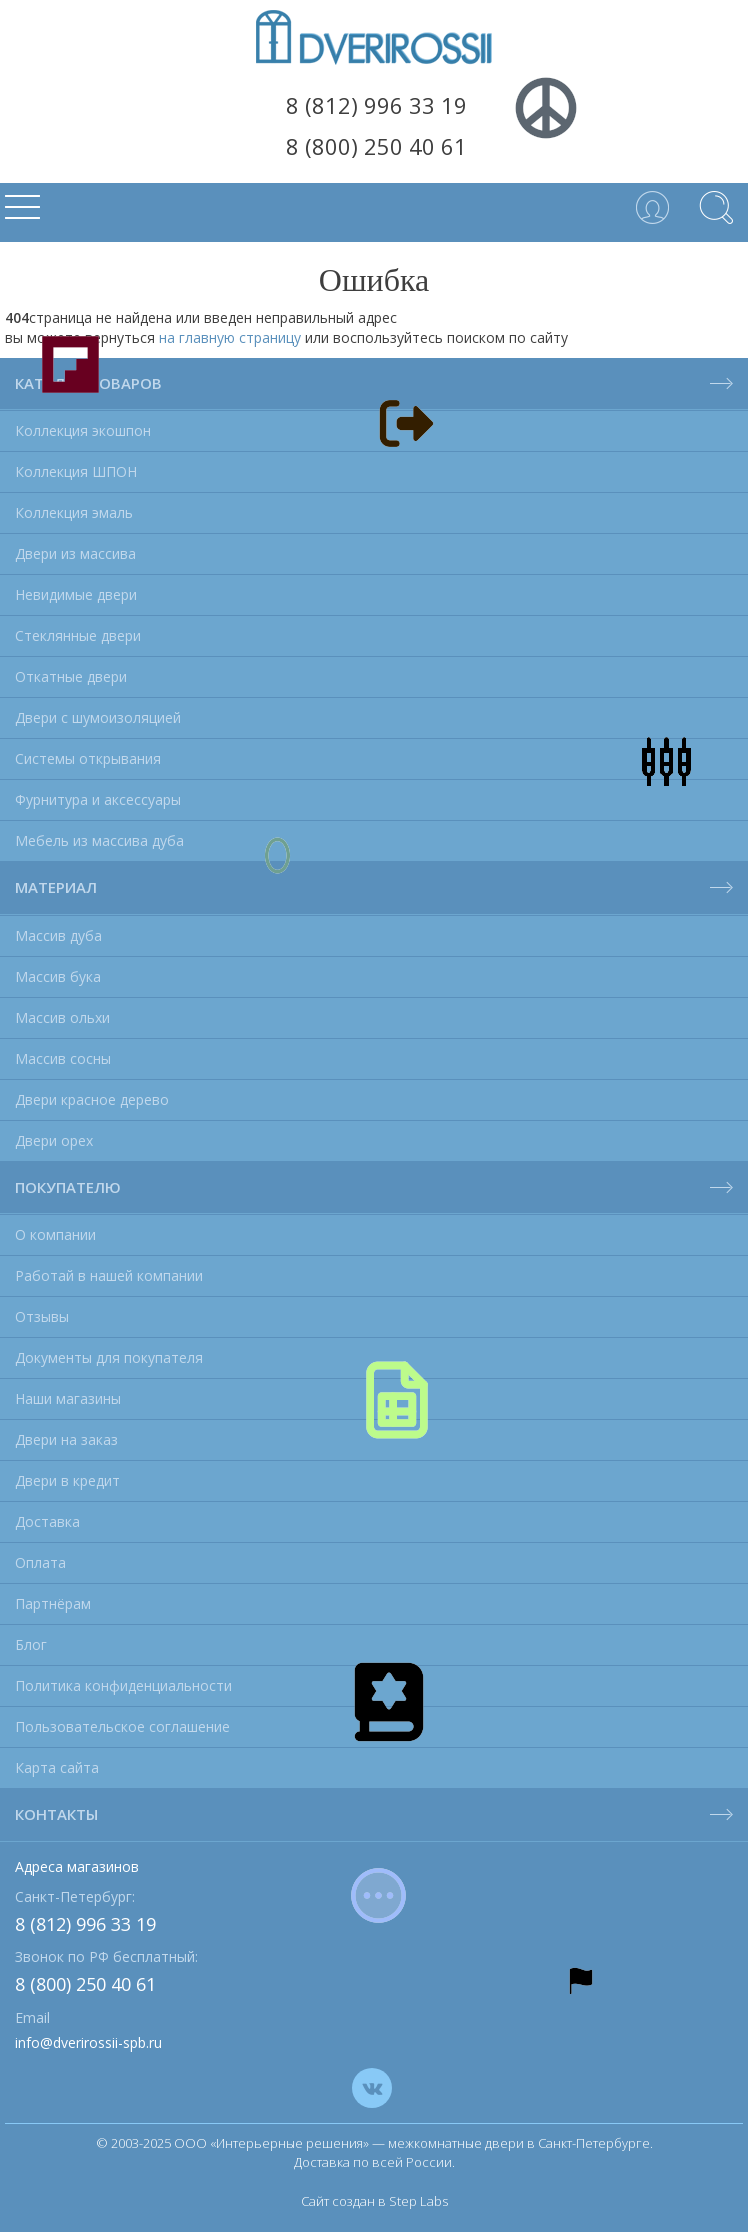 The width and height of the screenshot is (748, 2232). What do you see at coordinates (546, 108) in the screenshot?
I see `indicates a peaceful or non-violent state` at bounding box center [546, 108].